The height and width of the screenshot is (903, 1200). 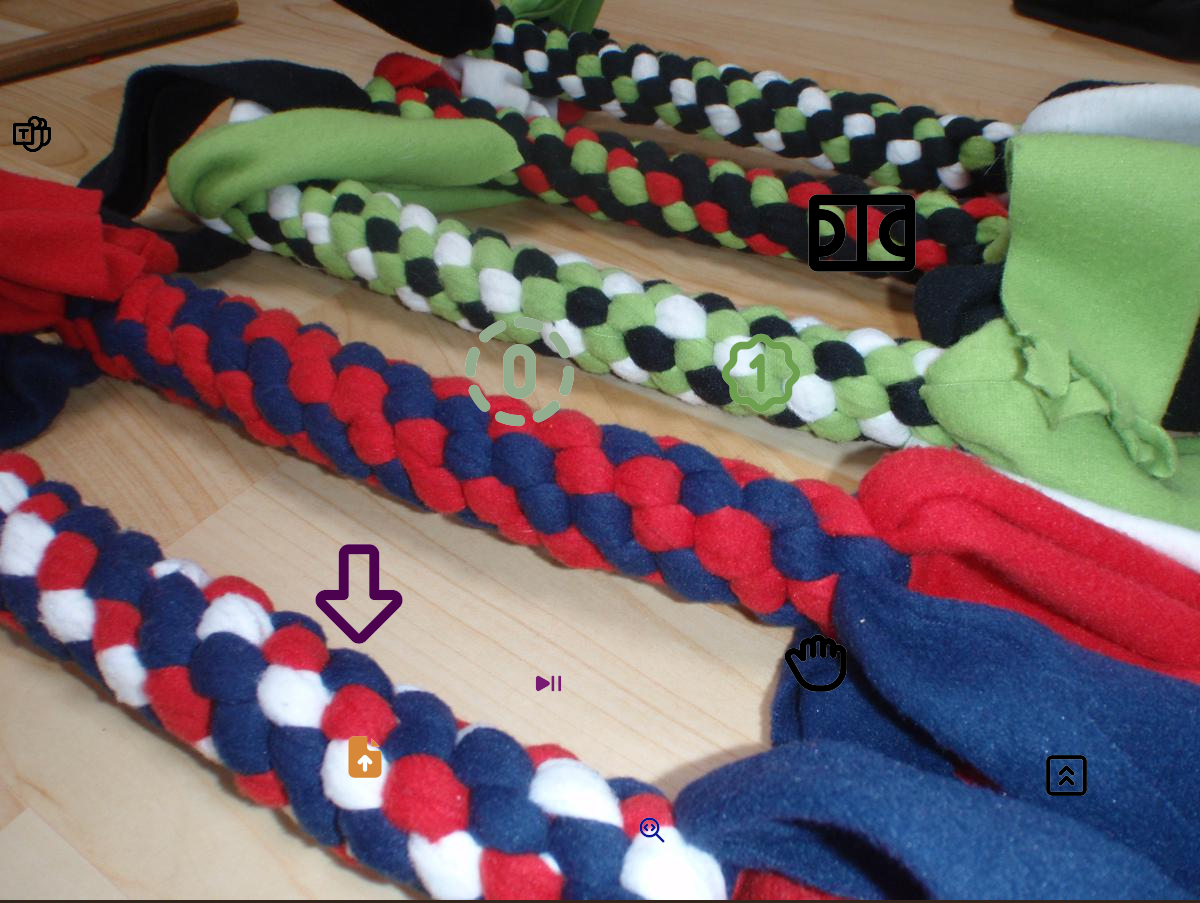 I want to click on indicates zero items or empty count, so click(x=519, y=371).